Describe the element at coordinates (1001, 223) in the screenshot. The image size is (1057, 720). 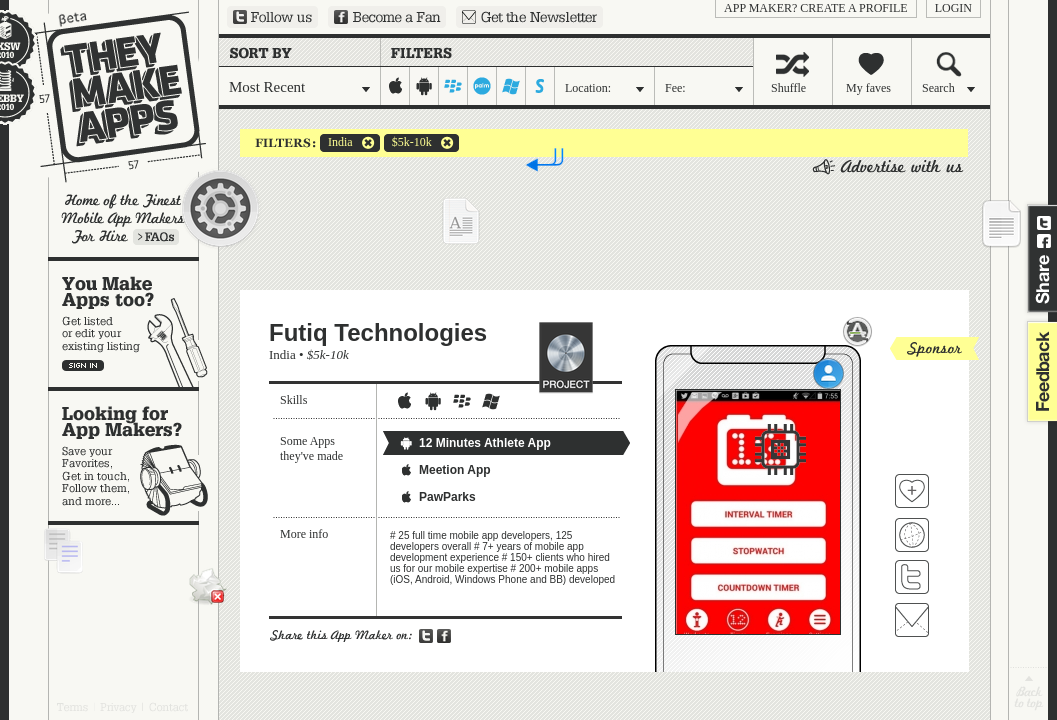
I see `a plain text file` at that location.